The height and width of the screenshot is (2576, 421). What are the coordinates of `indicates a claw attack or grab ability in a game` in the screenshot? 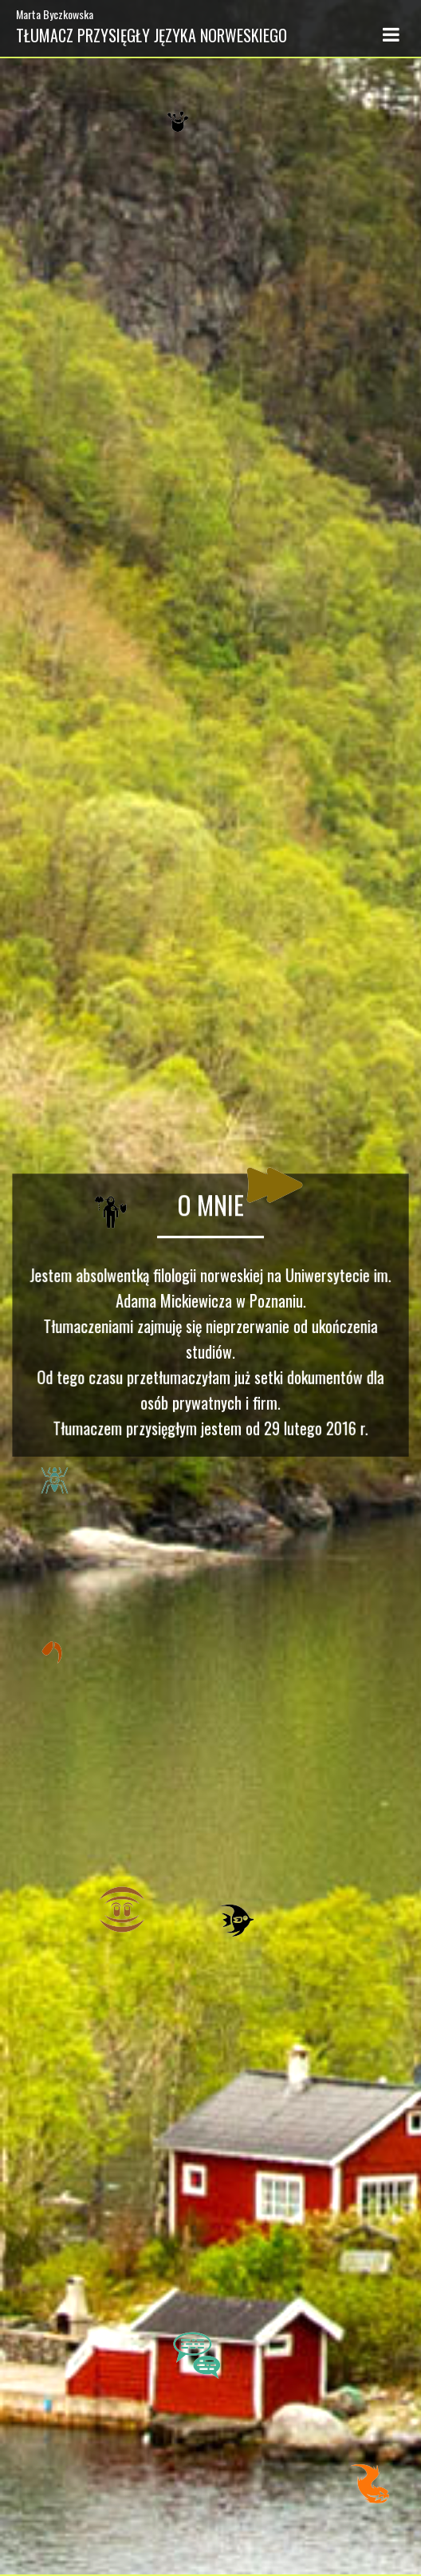 It's located at (52, 1652).